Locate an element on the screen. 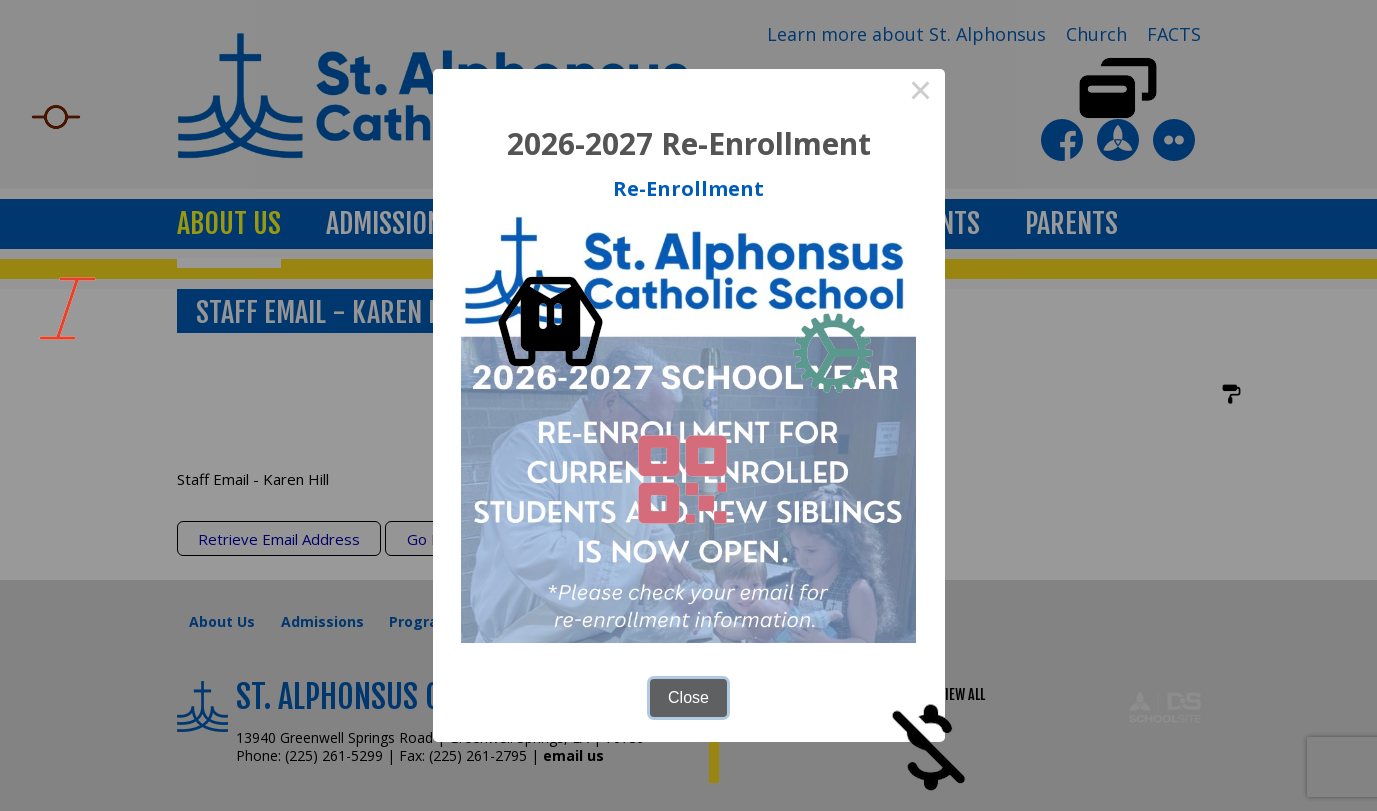  customize theme or appearance settings is located at coordinates (1231, 393).